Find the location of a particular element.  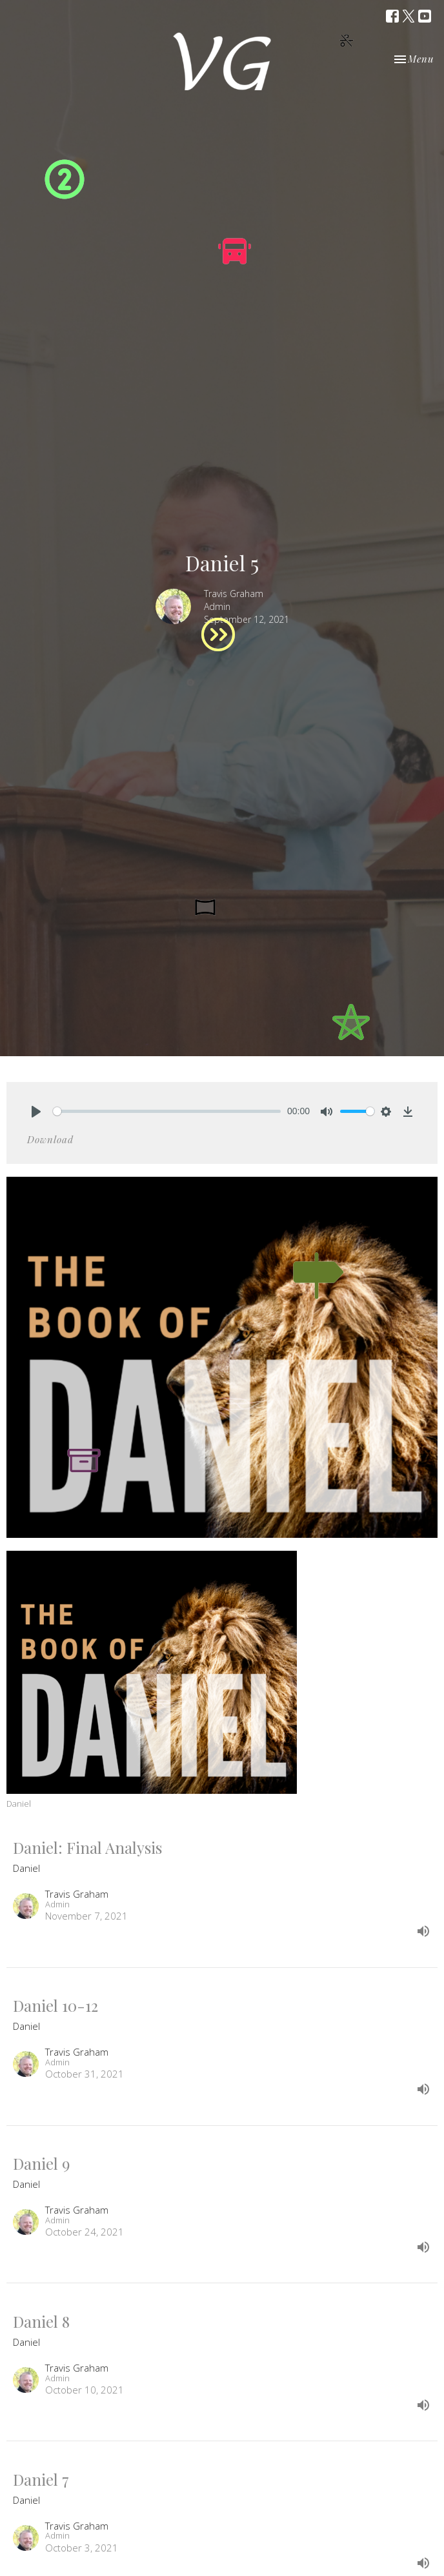

navigate to directions or wayfinding is located at coordinates (316, 1275).